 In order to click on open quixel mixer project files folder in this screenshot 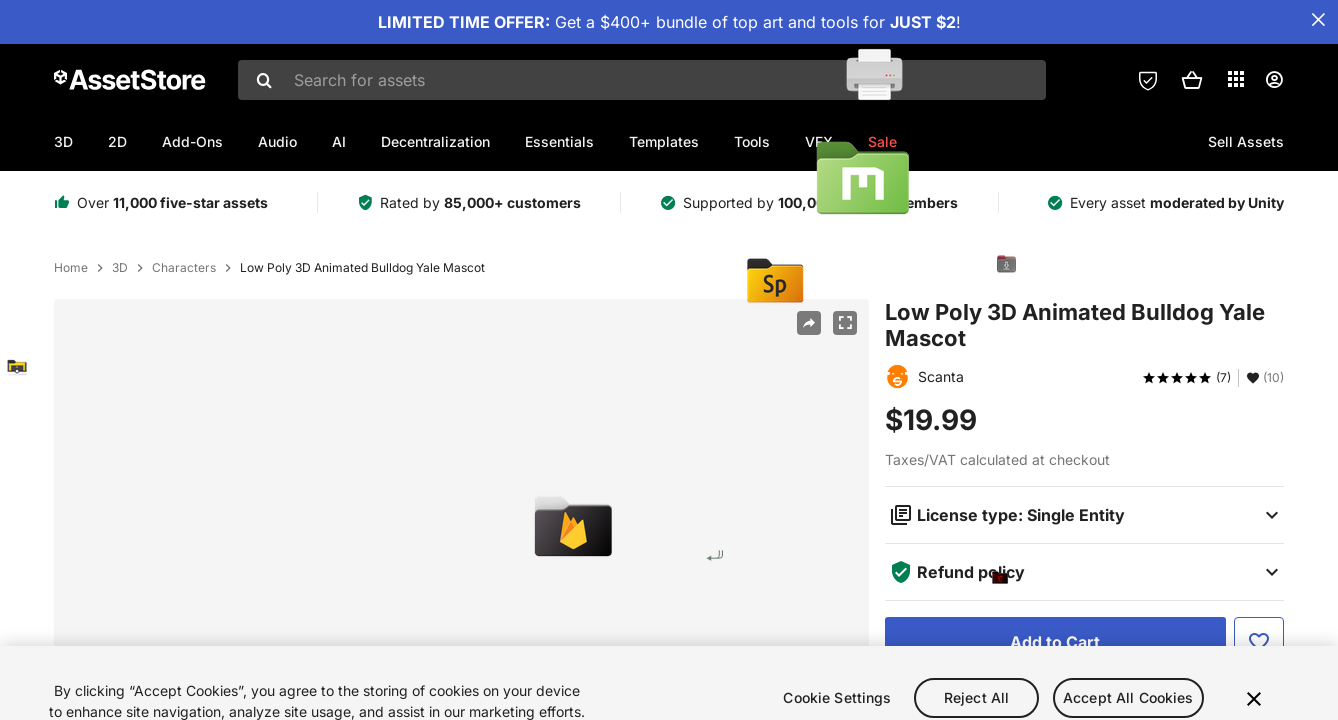, I will do `click(862, 180)`.